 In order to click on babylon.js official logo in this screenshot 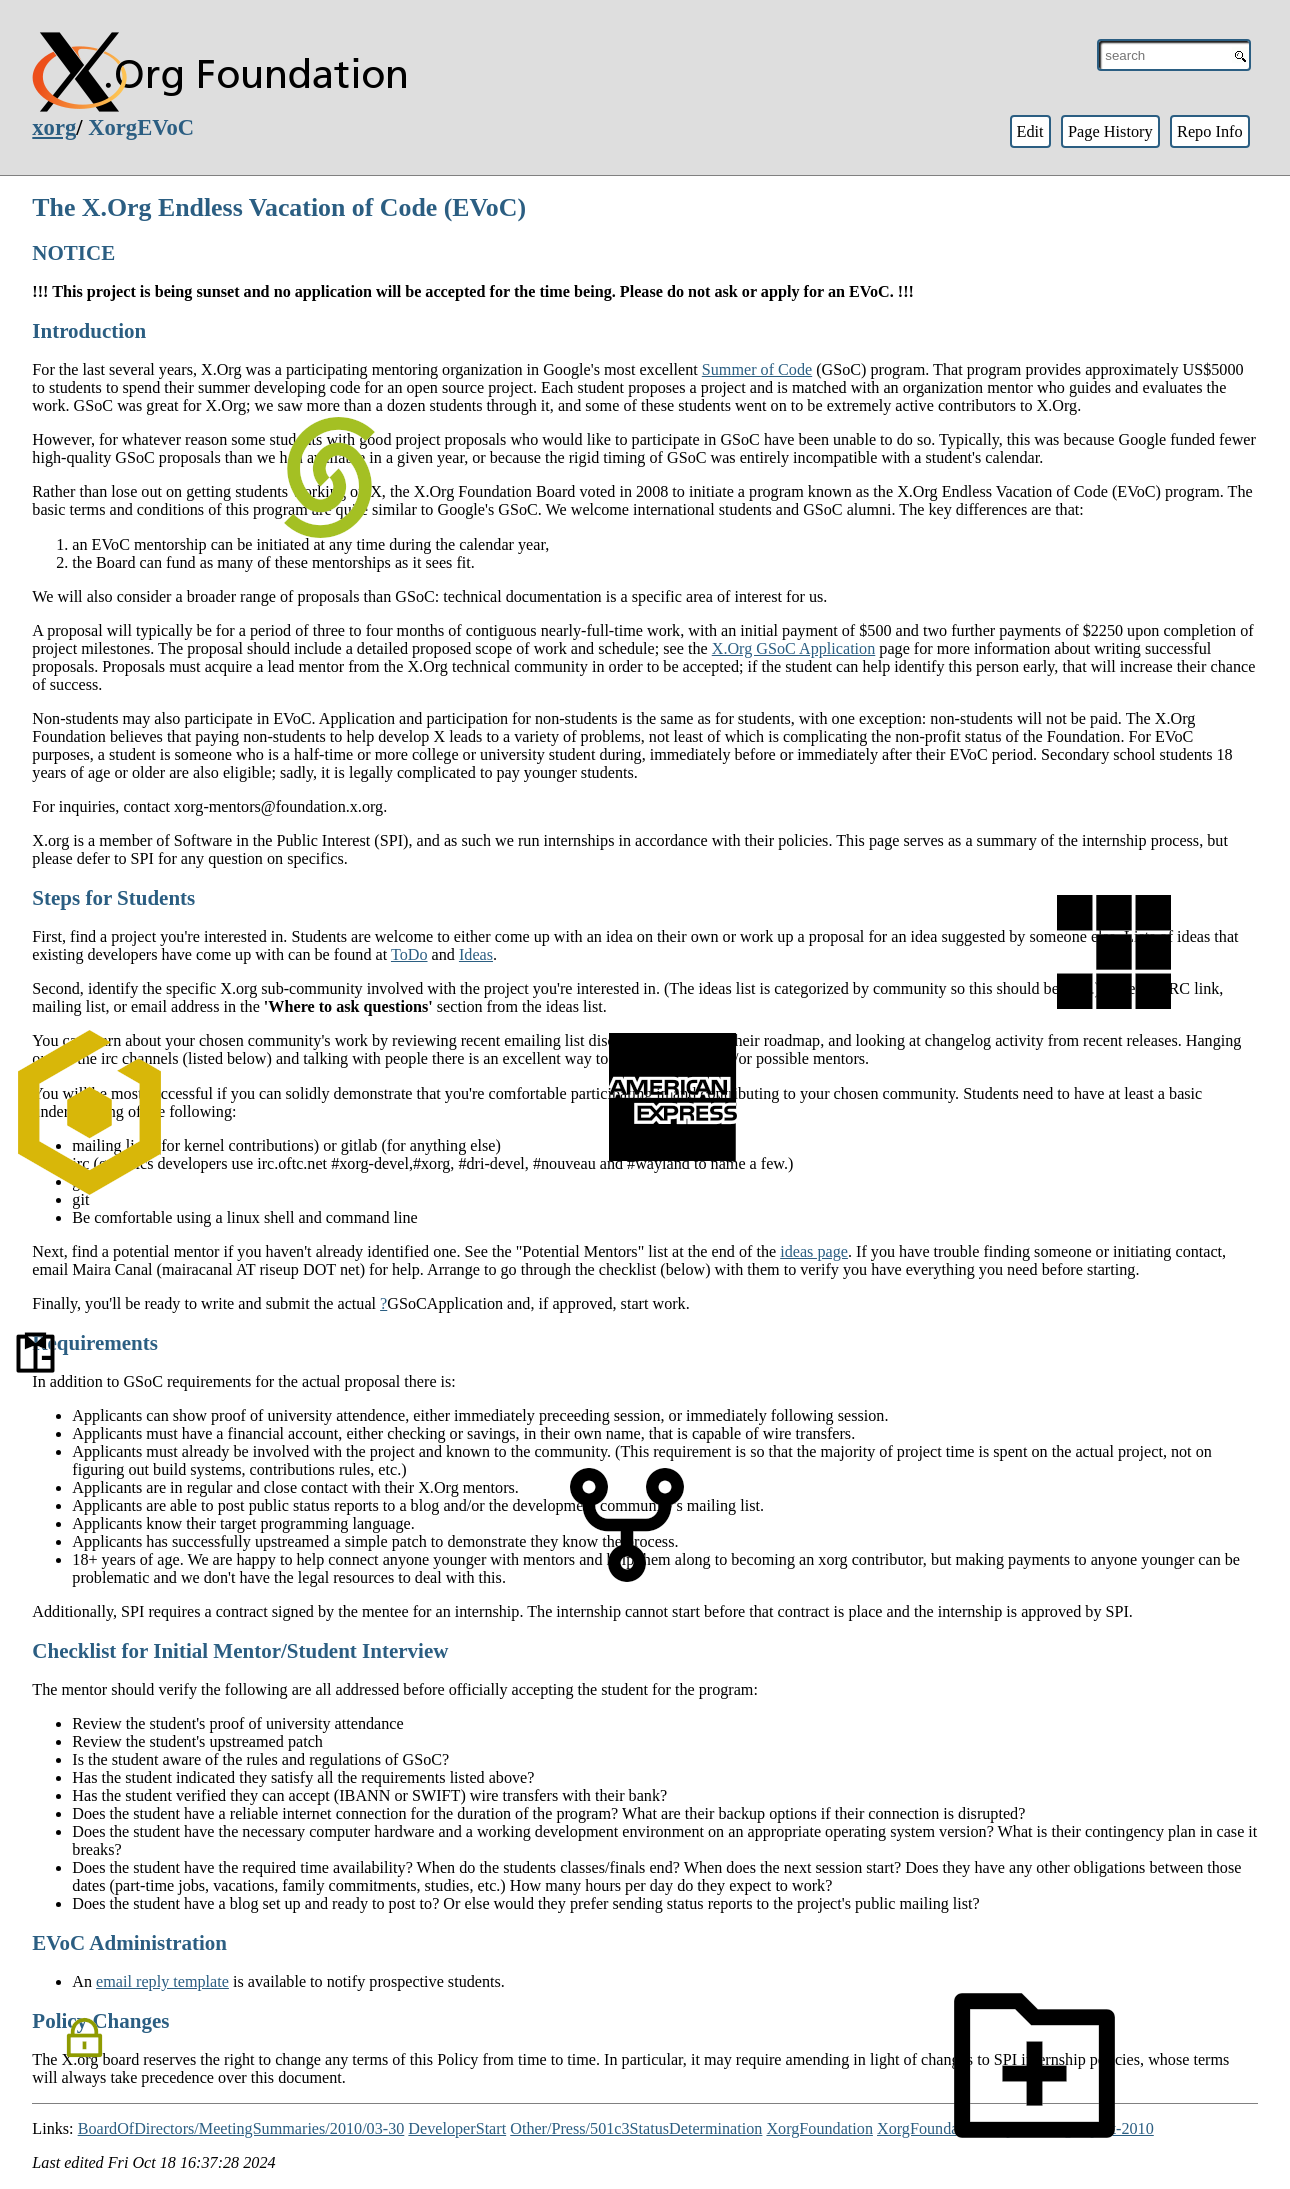, I will do `click(89, 1112)`.